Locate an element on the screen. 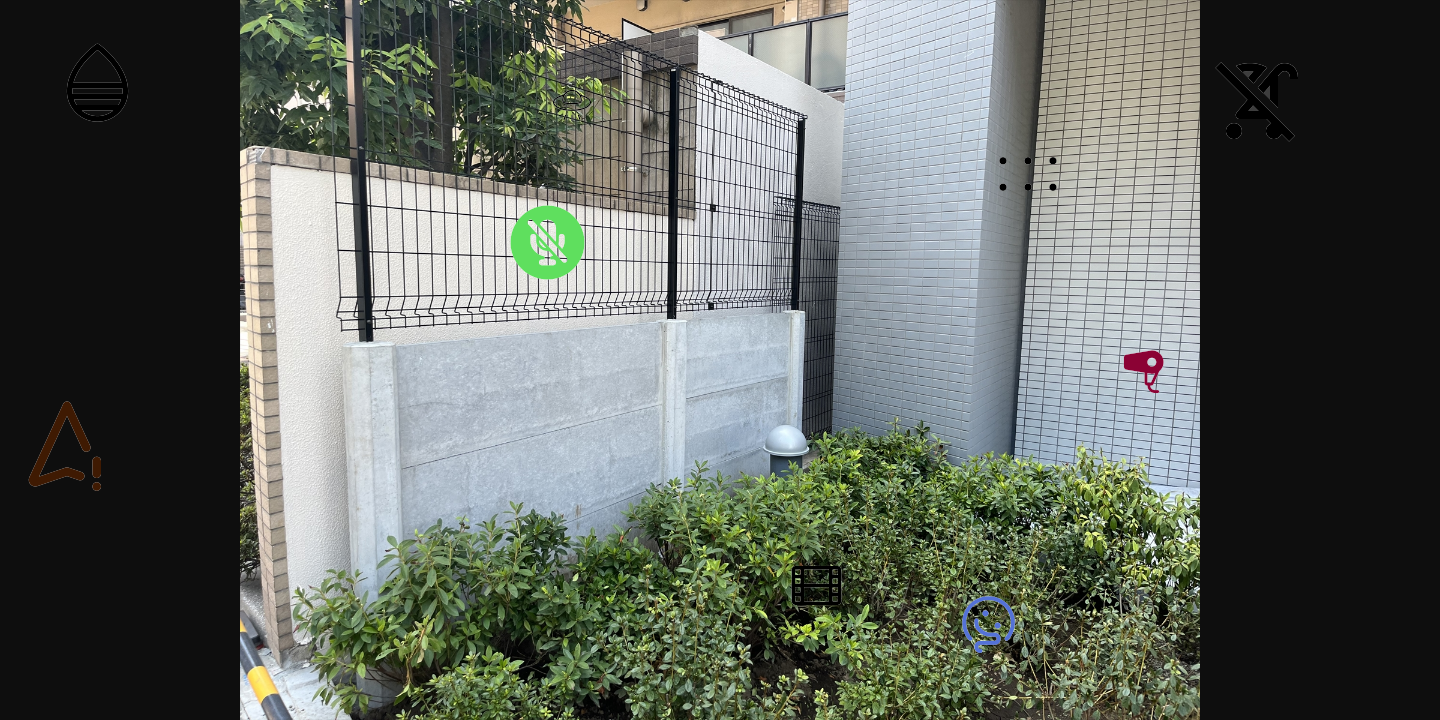  indicates partial fill level or half-full status is located at coordinates (97, 85).